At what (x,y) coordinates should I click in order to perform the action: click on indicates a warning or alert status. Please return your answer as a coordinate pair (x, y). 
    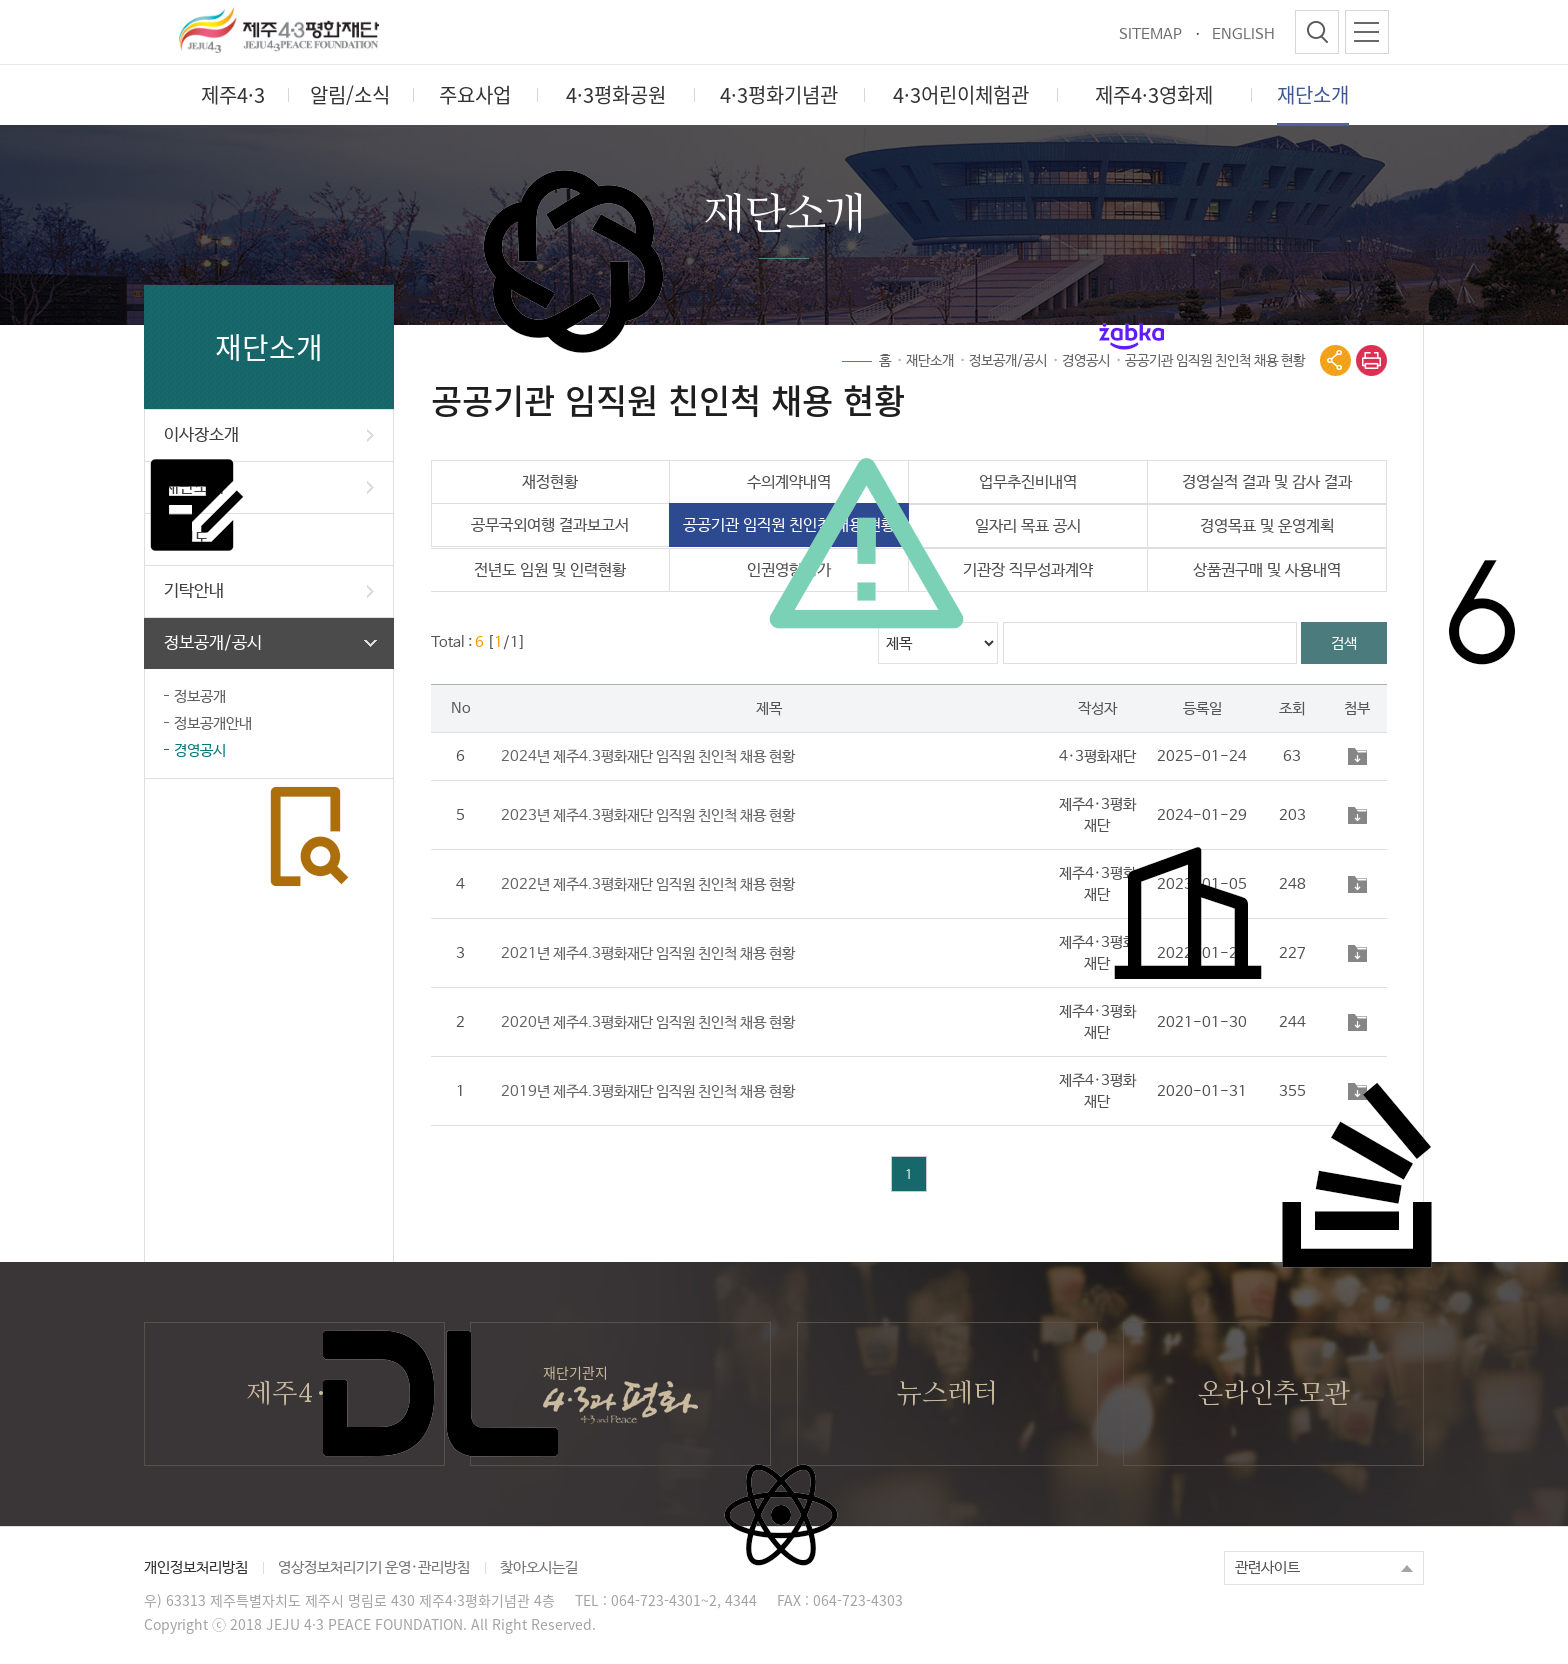
    Looking at the image, I should click on (866, 545).